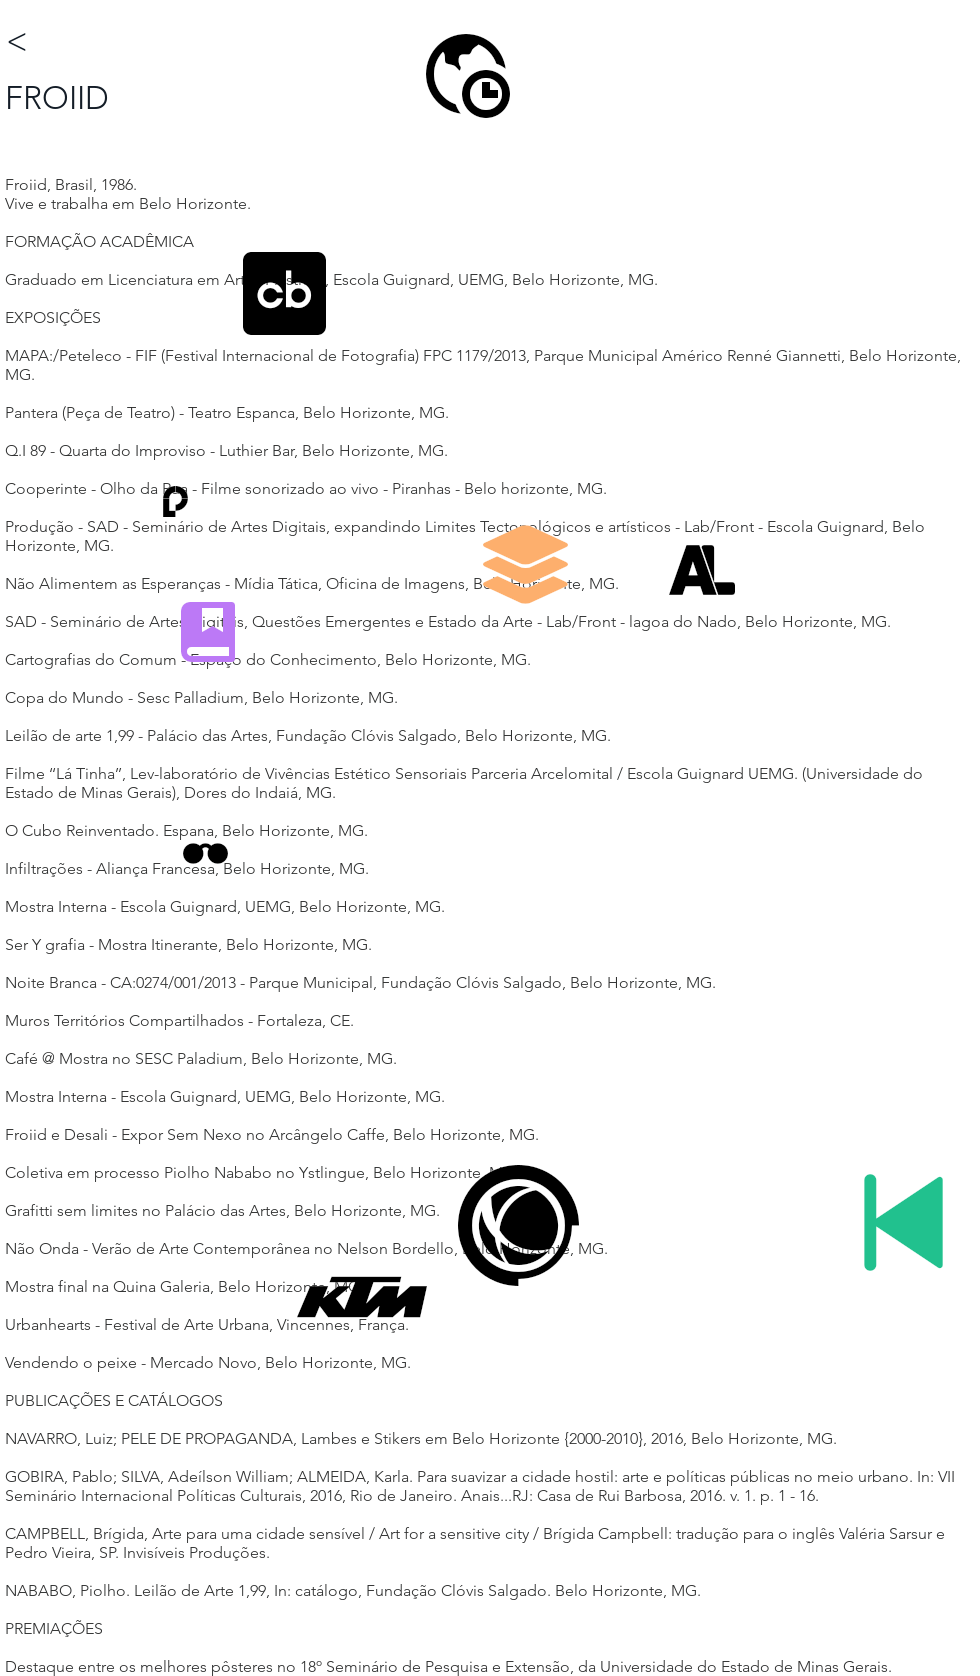  Describe the element at coordinates (284, 293) in the screenshot. I see `open crunchbase website or app` at that location.